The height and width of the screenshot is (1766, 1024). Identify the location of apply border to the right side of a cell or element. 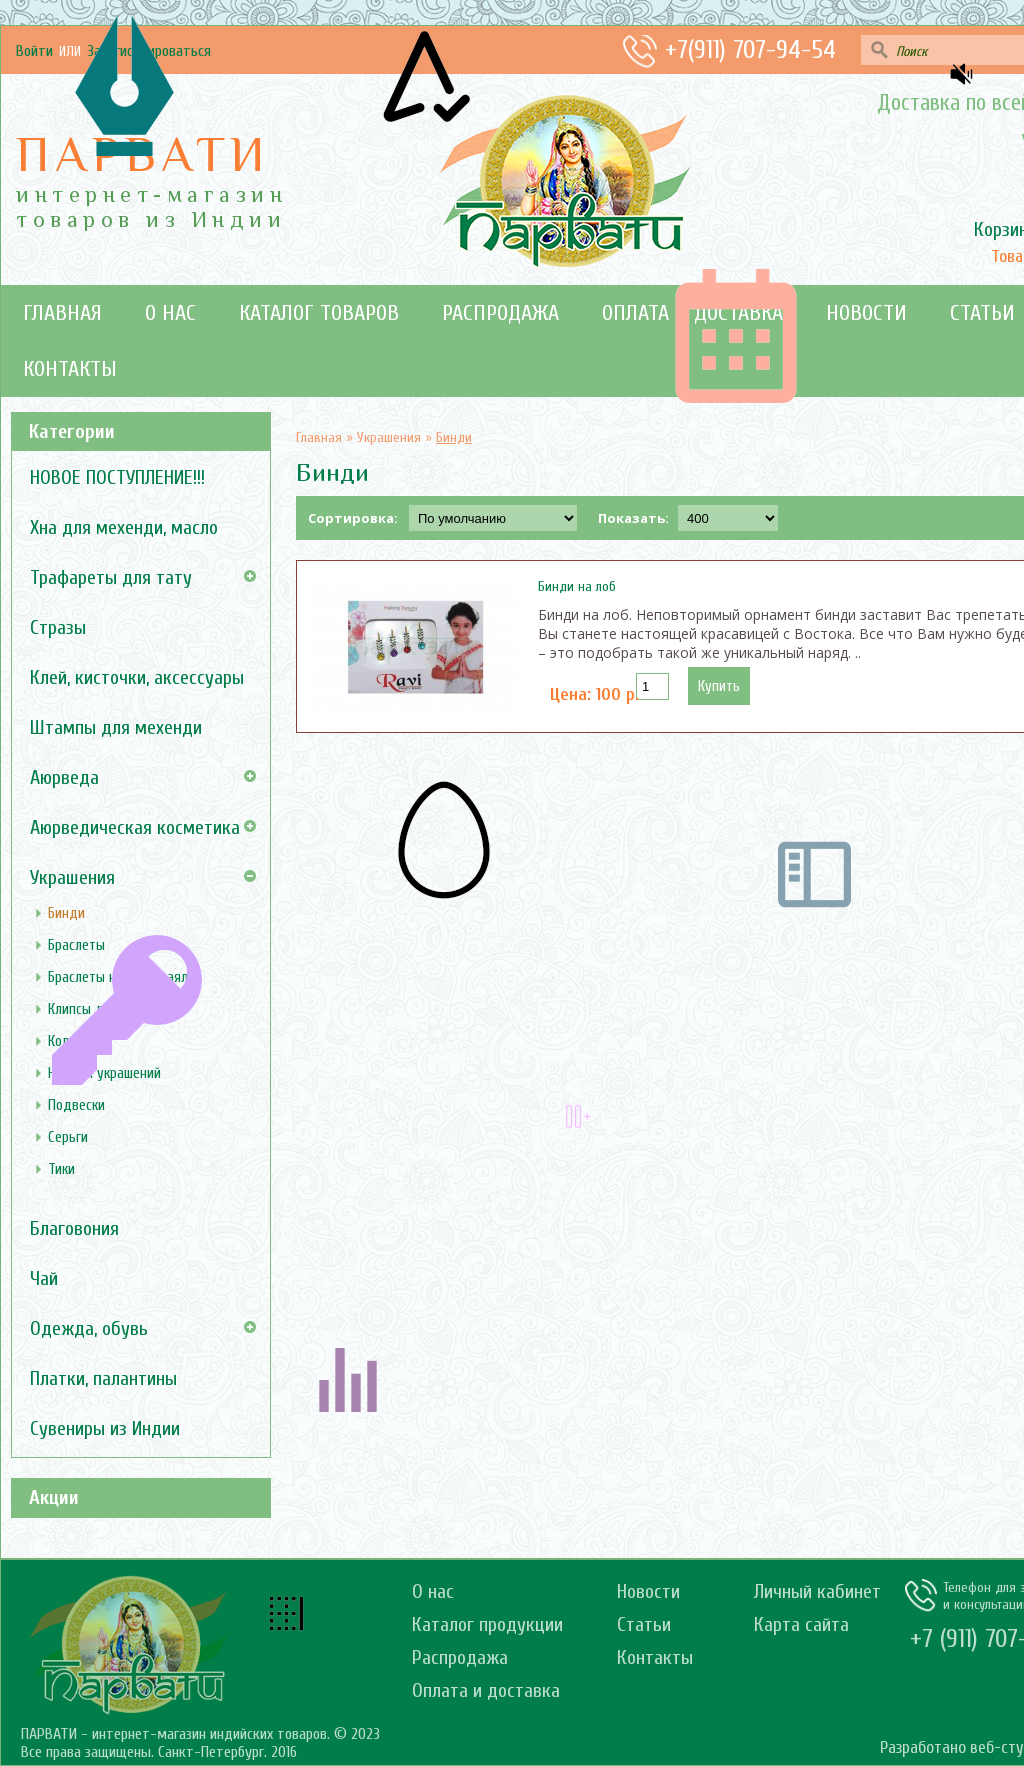
(286, 1613).